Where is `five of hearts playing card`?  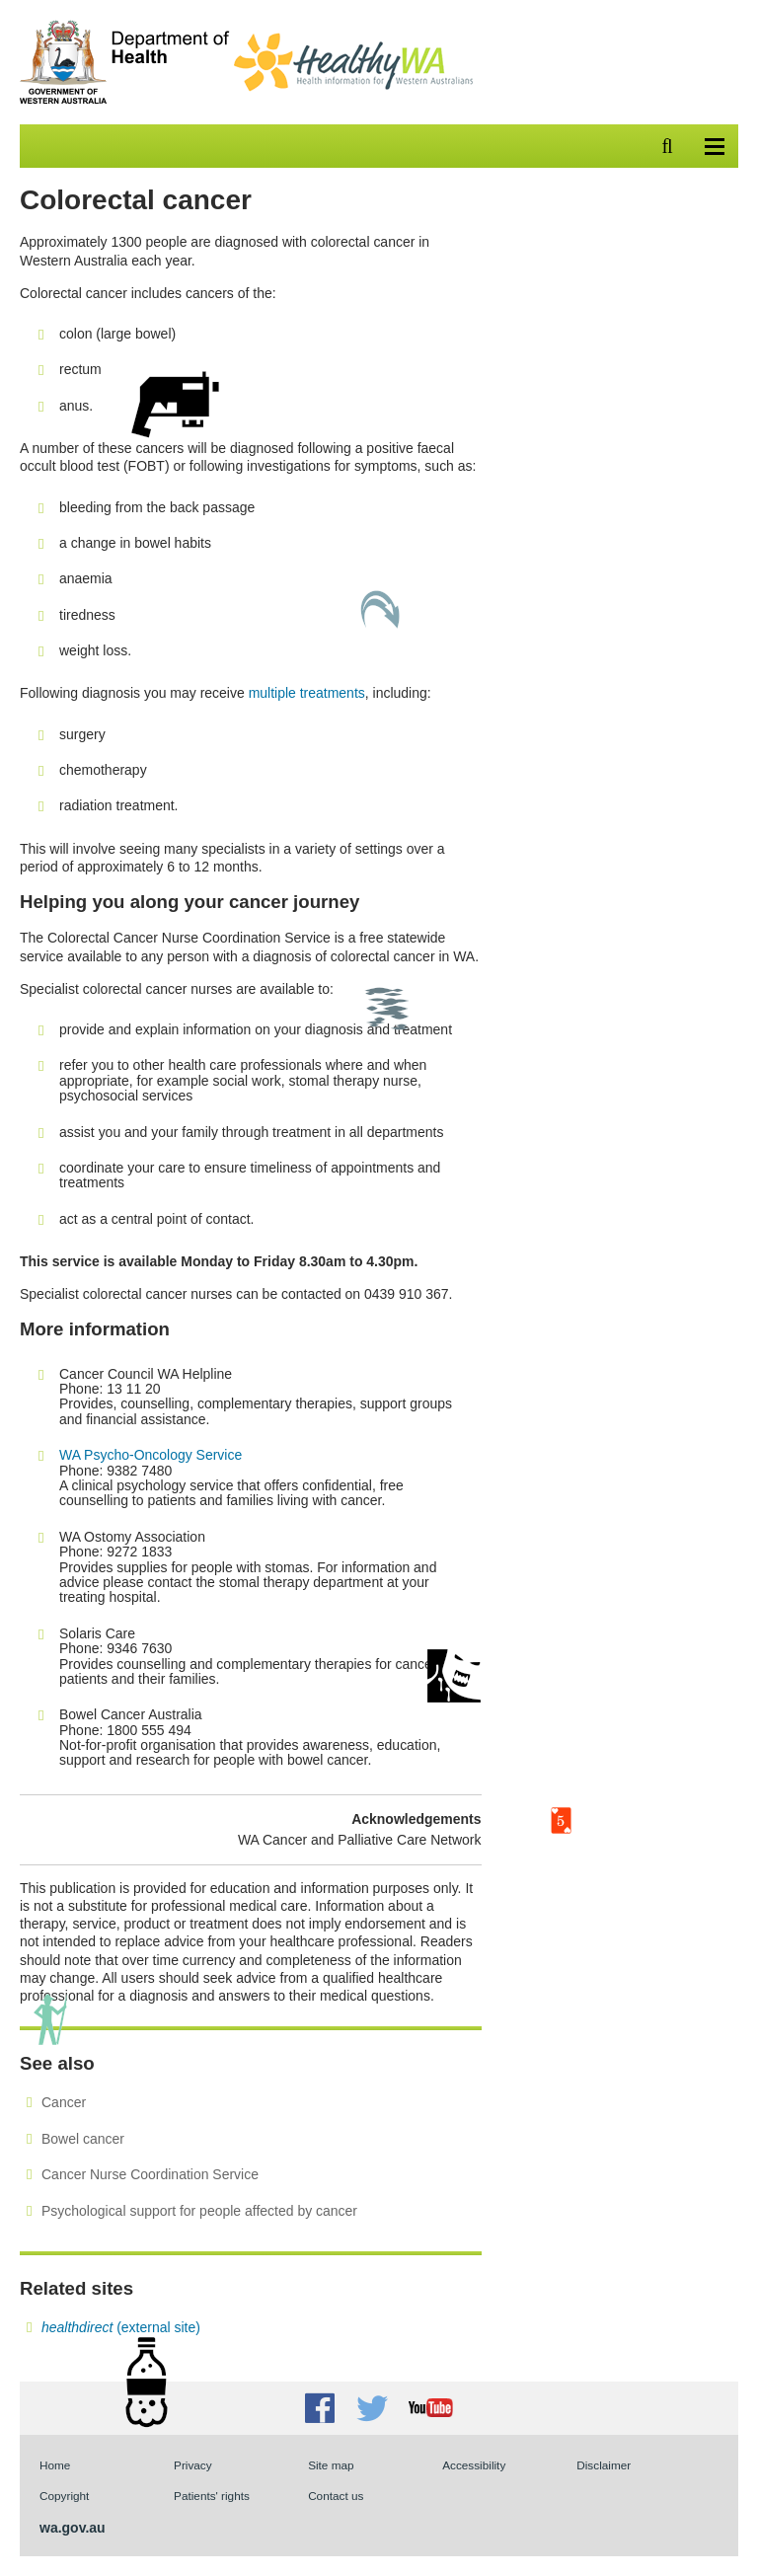
five of hearts playing card is located at coordinates (561, 1820).